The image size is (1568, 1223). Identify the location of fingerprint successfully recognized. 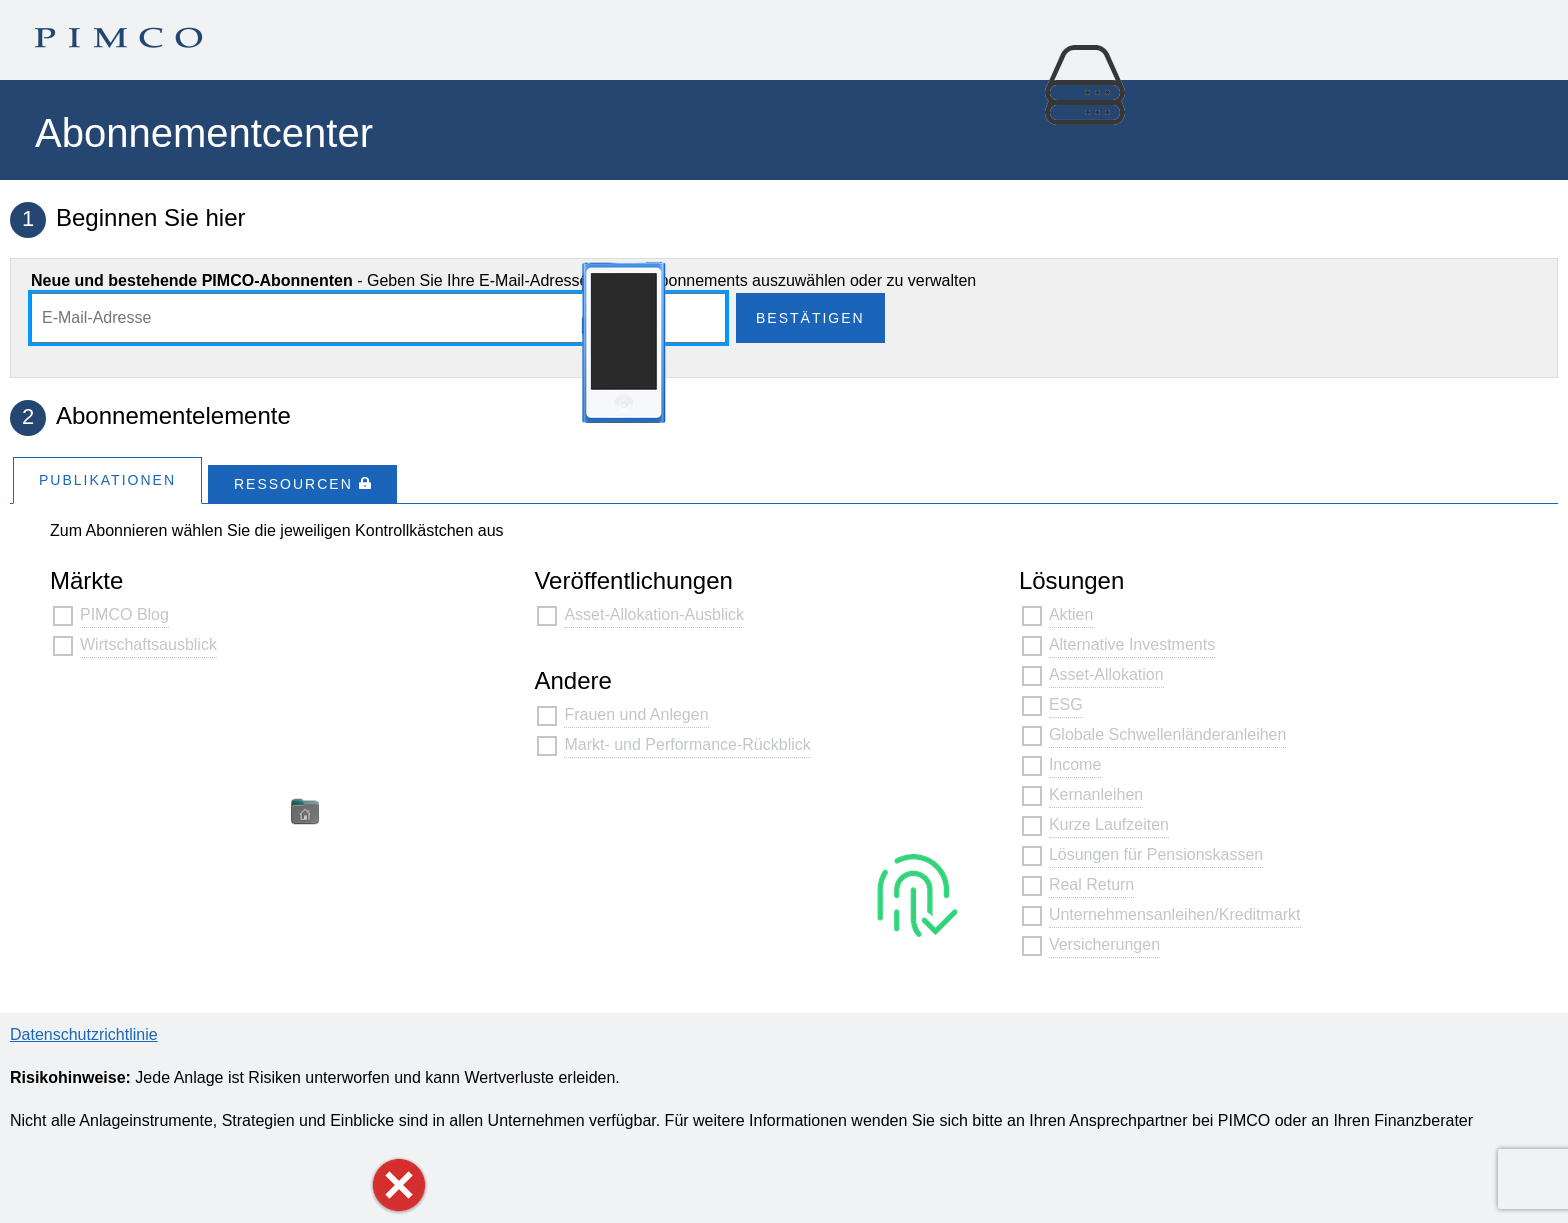
(917, 895).